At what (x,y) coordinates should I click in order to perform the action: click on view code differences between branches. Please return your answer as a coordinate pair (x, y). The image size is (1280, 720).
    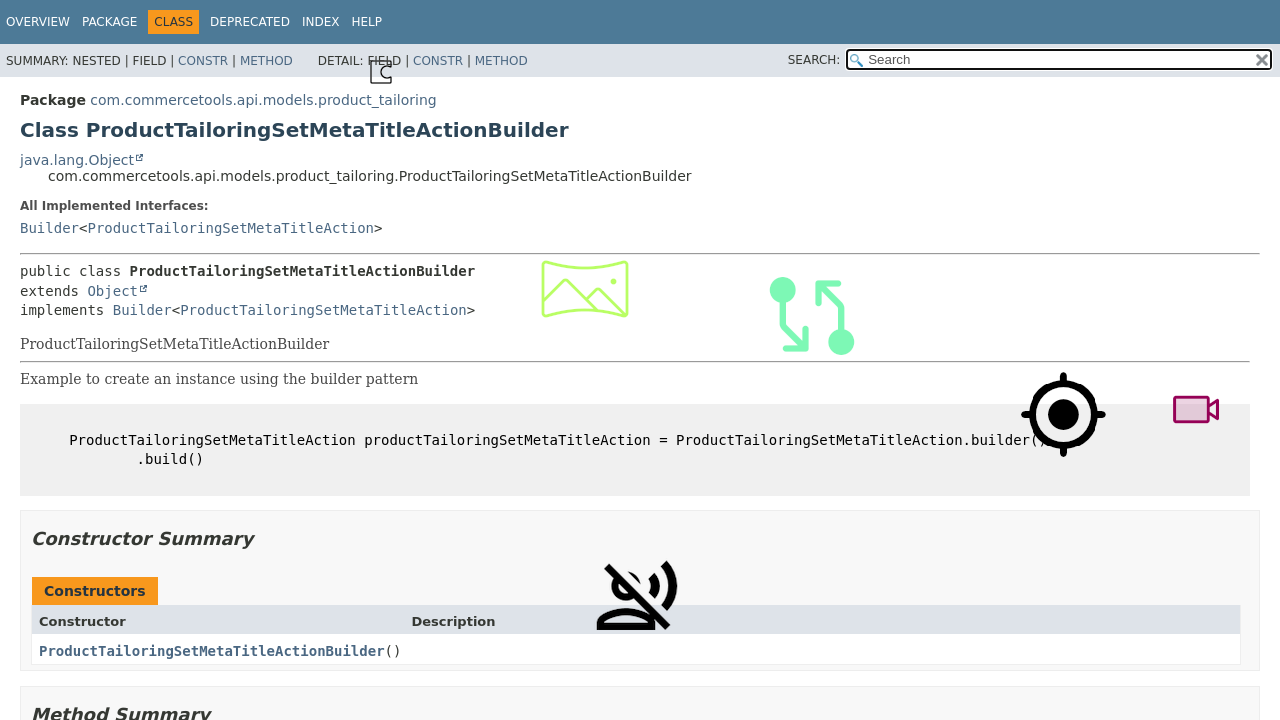
    Looking at the image, I should click on (812, 316).